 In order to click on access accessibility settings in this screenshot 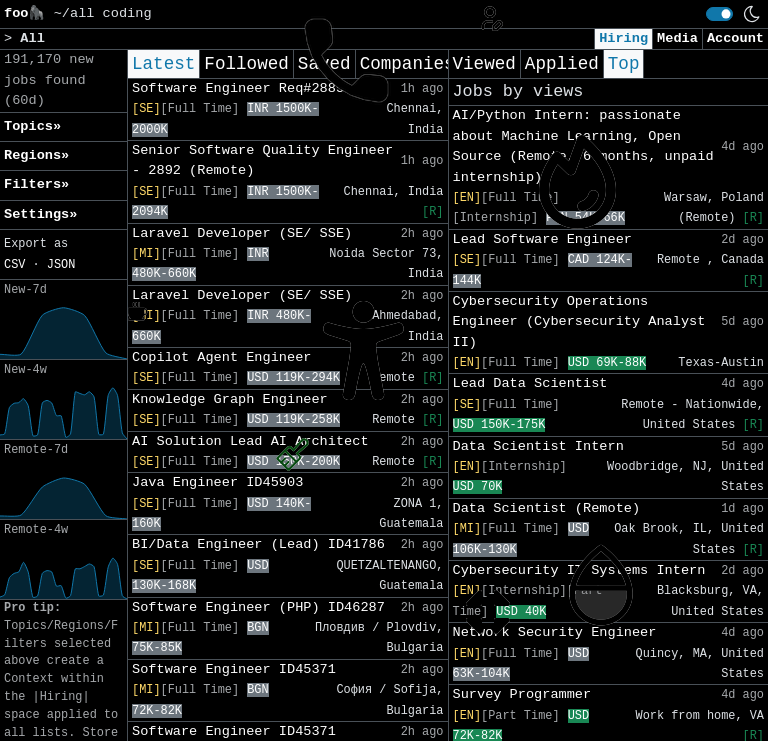, I will do `click(363, 350)`.